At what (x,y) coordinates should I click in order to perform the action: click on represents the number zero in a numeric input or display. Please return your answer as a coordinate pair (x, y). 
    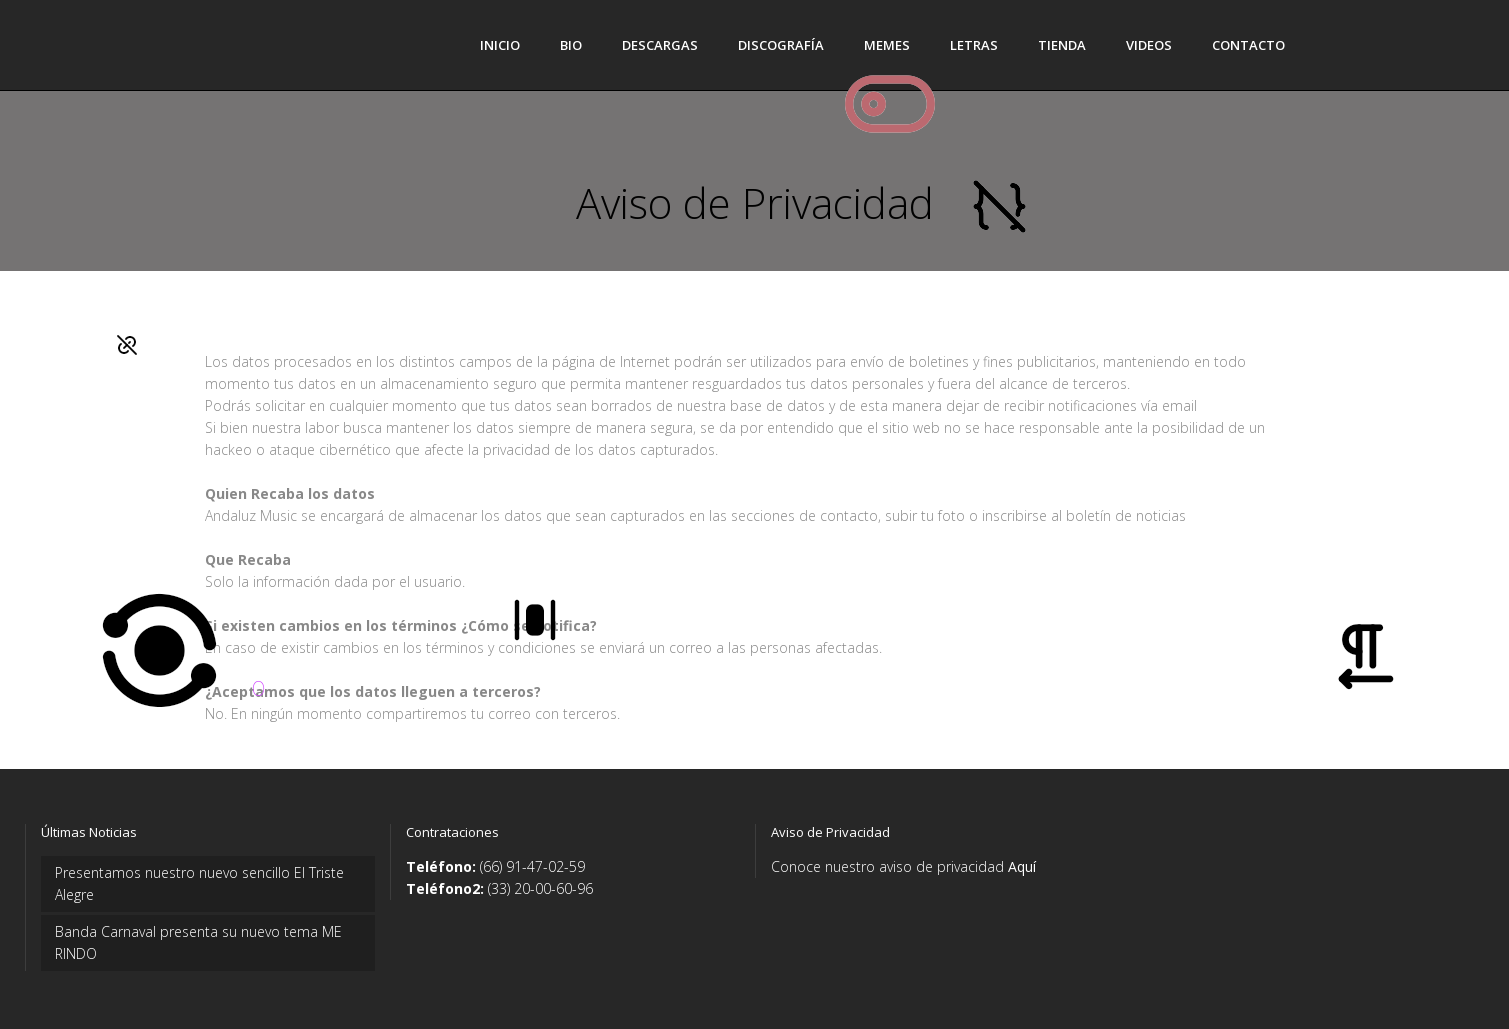
    Looking at the image, I should click on (258, 688).